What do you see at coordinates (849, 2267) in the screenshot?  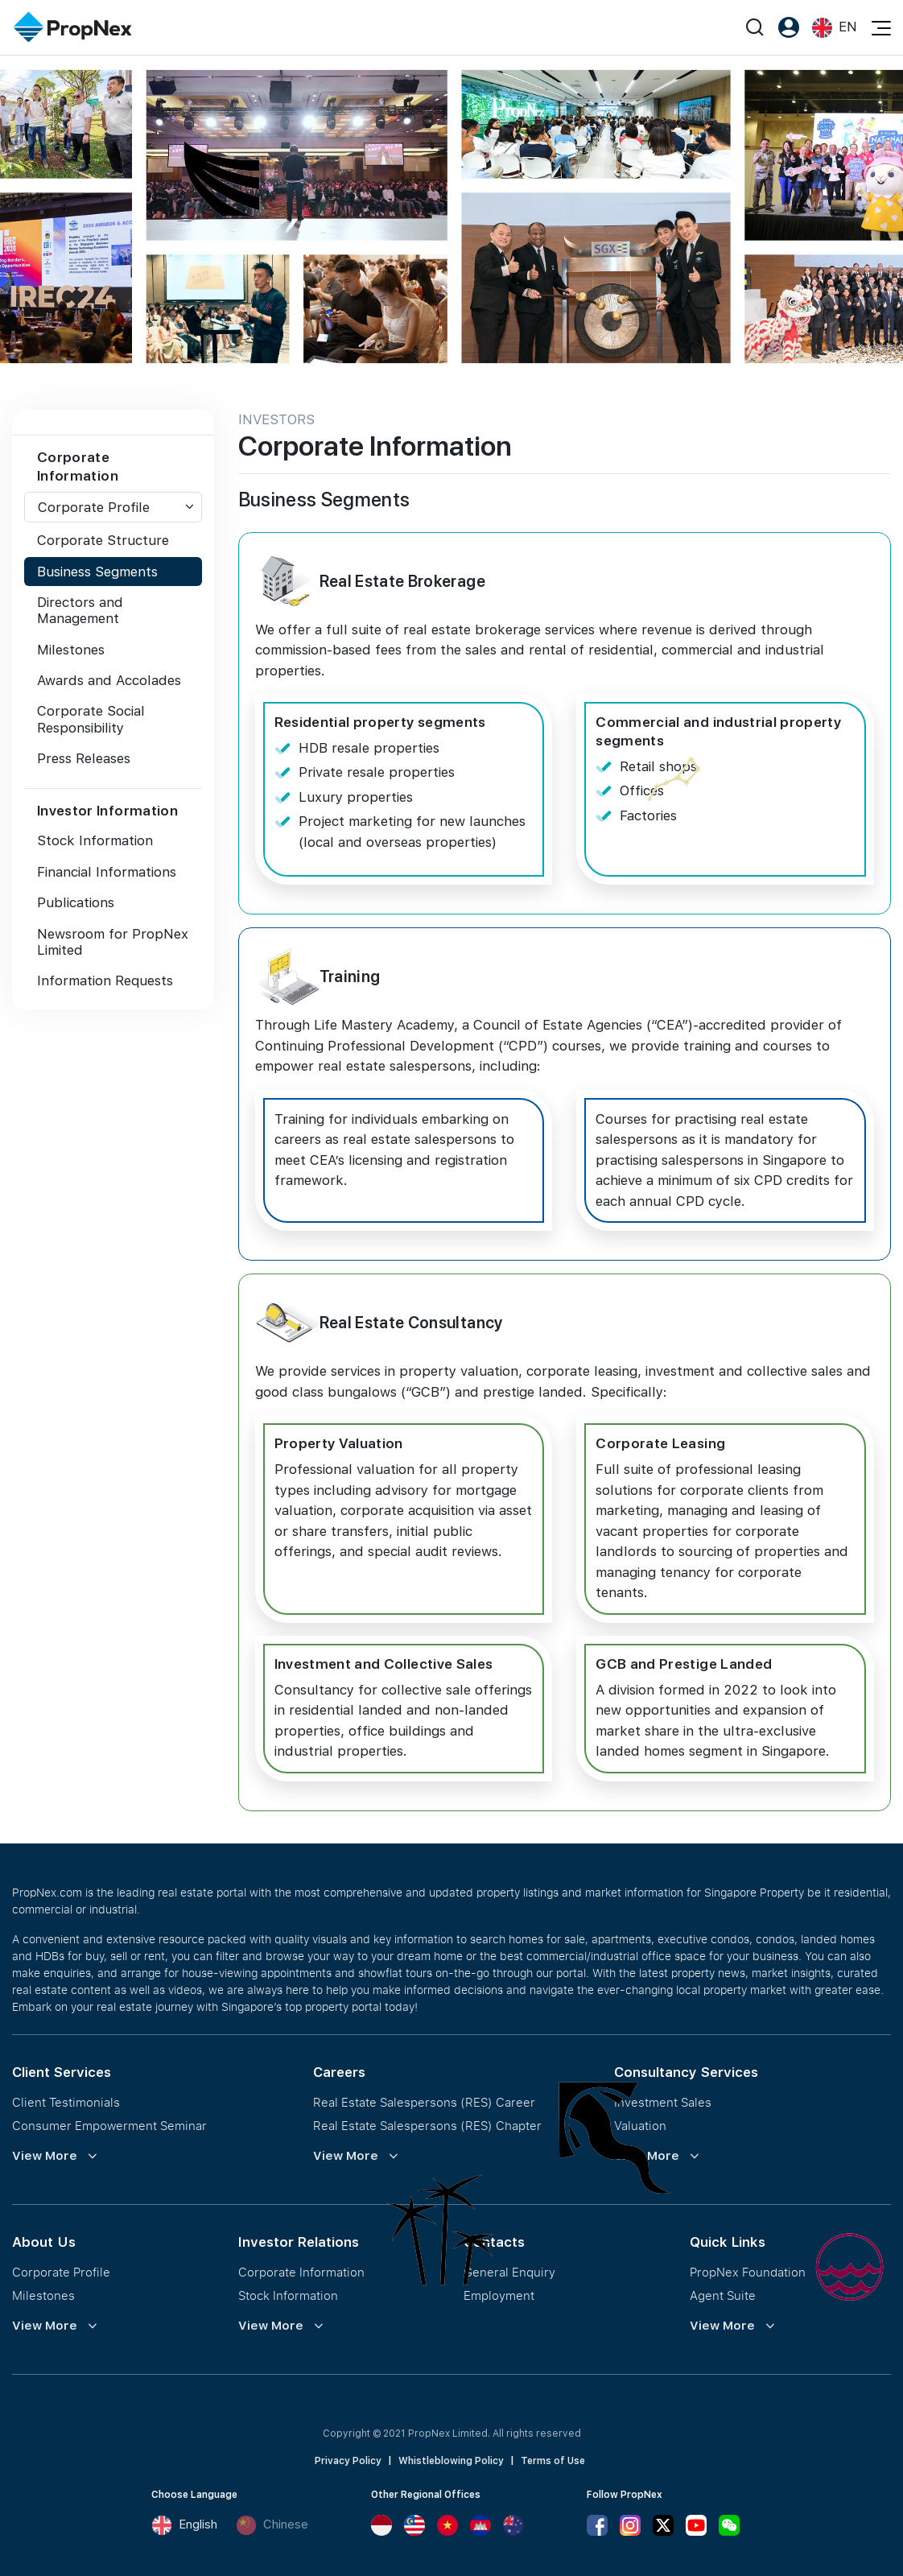 I see `indicates ocean or maritime game mode` at bounding box center [849, 2267].